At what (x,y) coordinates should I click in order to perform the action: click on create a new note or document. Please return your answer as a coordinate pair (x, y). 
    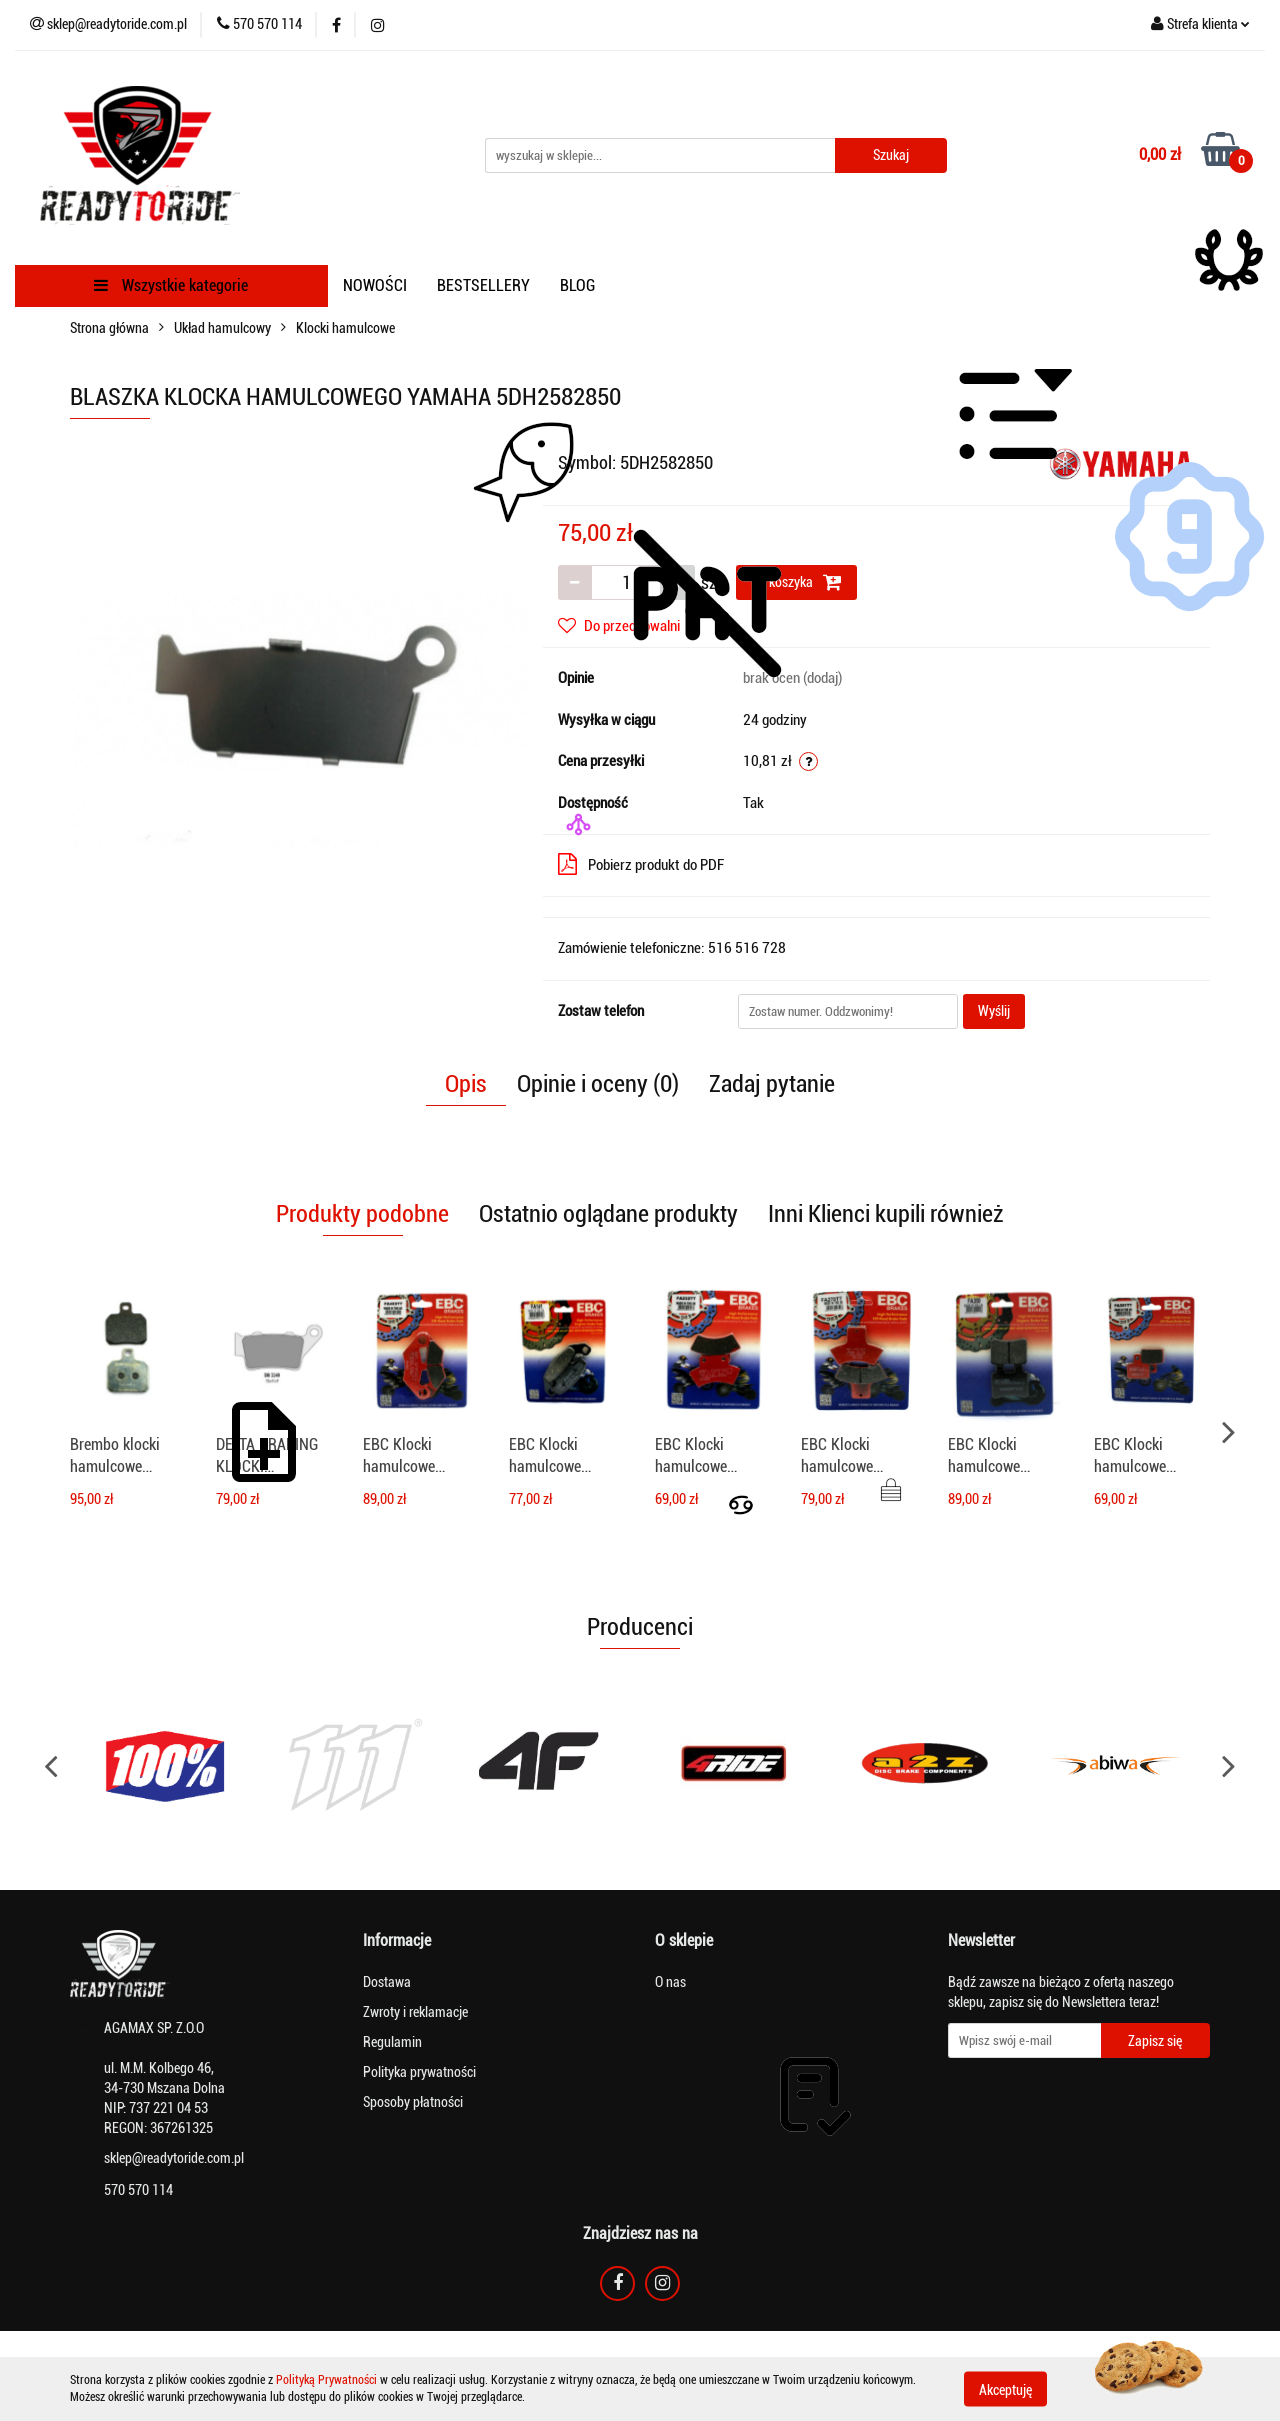
    Looking at the image, I should click on (264, 1442).